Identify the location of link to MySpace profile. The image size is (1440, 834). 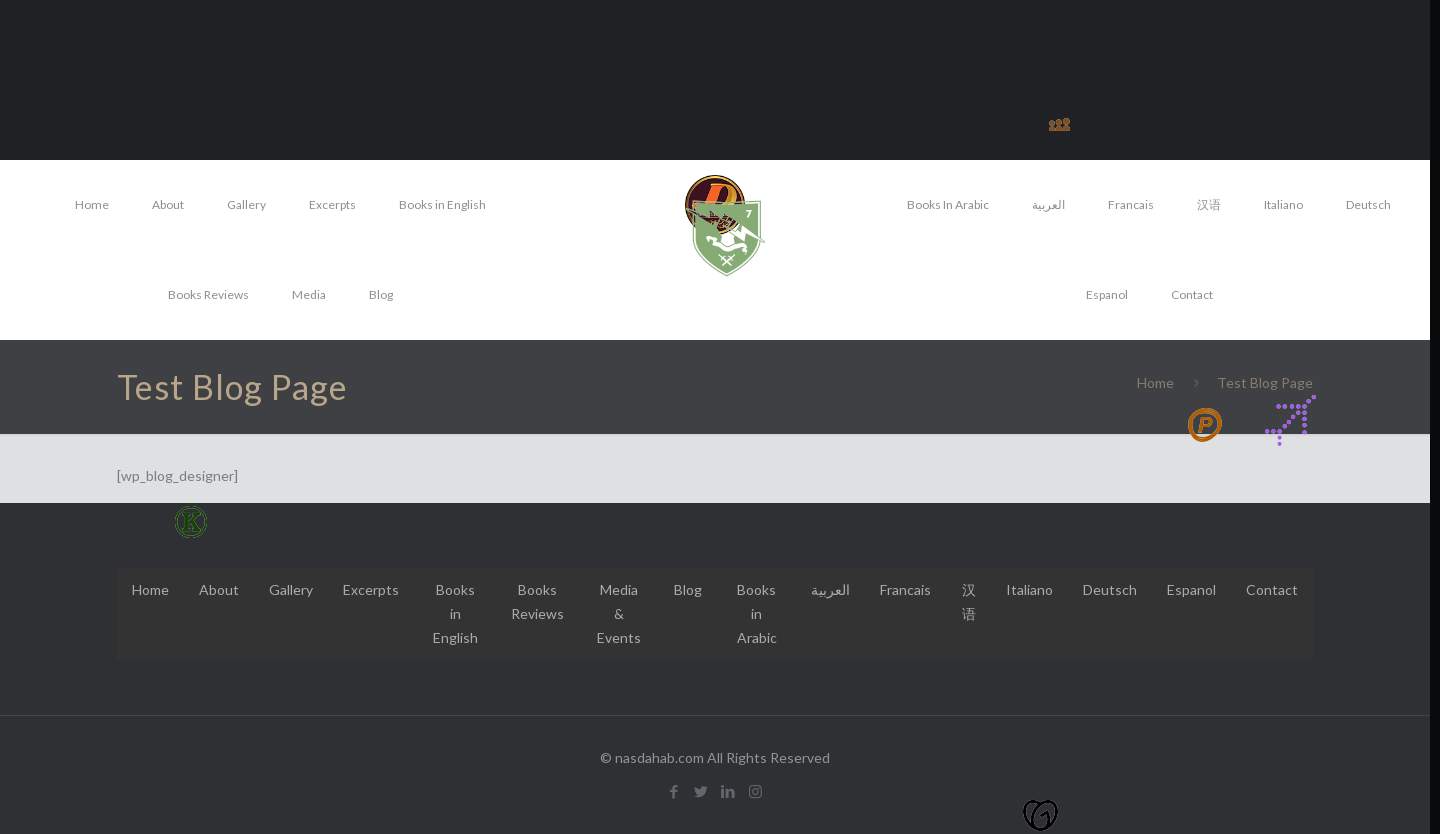
(1059, 124).